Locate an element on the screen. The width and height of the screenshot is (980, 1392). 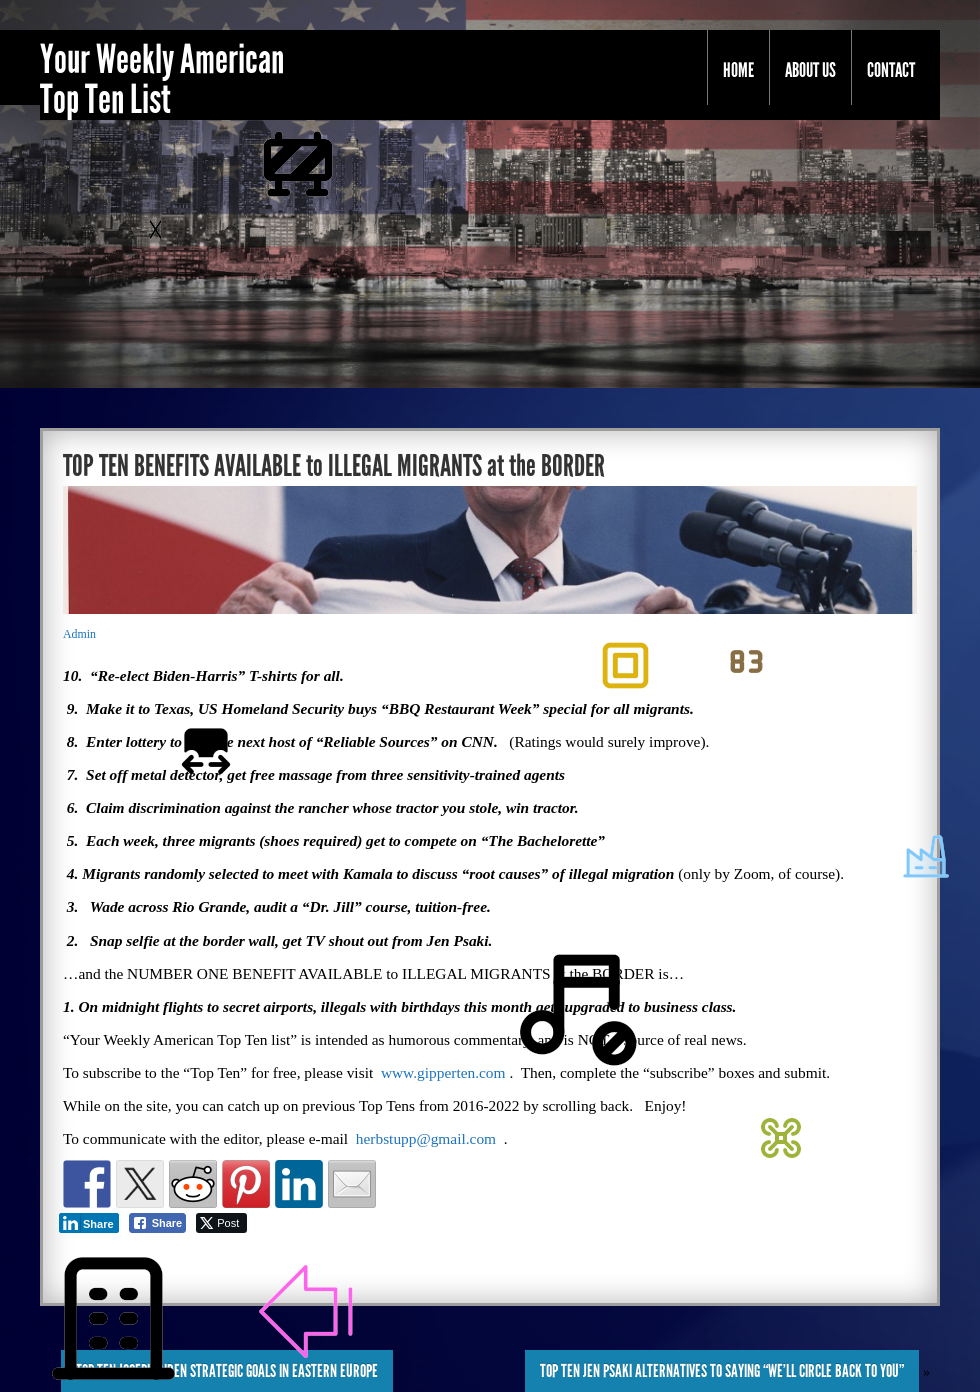
access drone controls is located at coordinates (781, 1138).